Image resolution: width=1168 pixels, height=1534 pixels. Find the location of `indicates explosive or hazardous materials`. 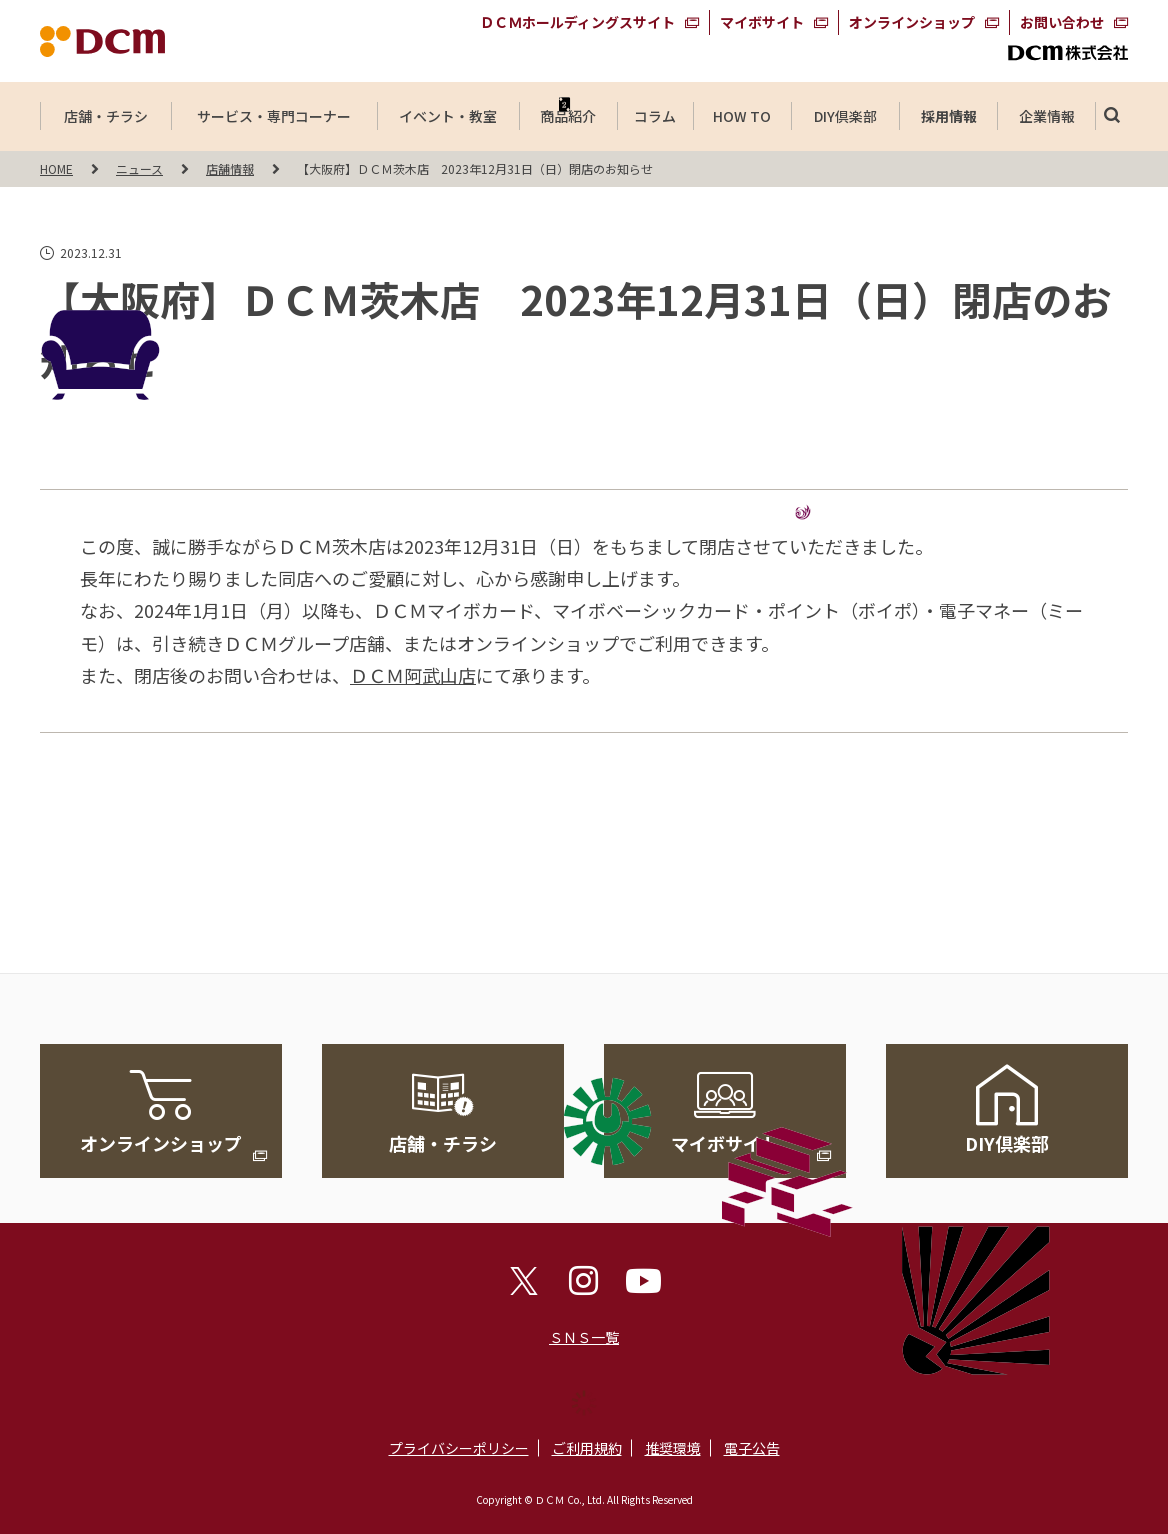

indicates explosive or hazardous materials is located at coordinates (975, 1301).